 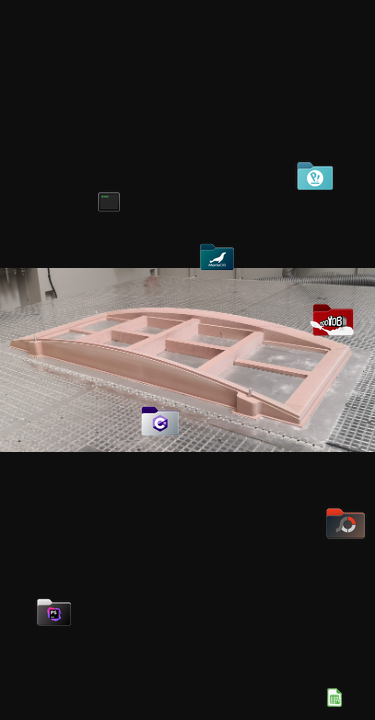 I want to click on open Pop!_OS system folder, so click(x=315, y=177).